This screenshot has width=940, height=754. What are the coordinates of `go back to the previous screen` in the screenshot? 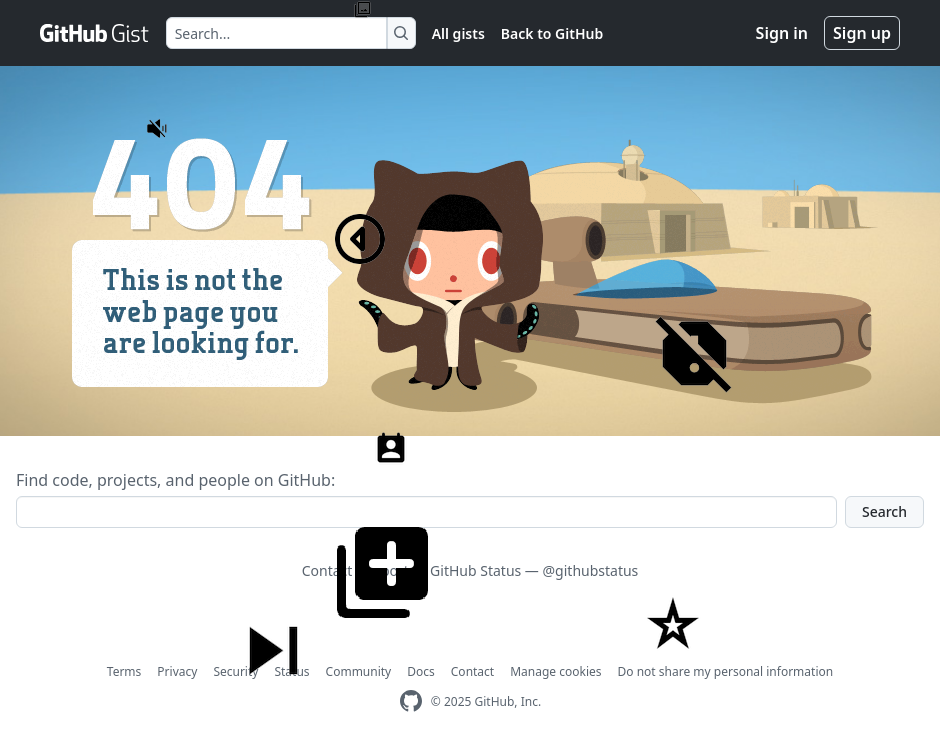 It's located at (360, 239).